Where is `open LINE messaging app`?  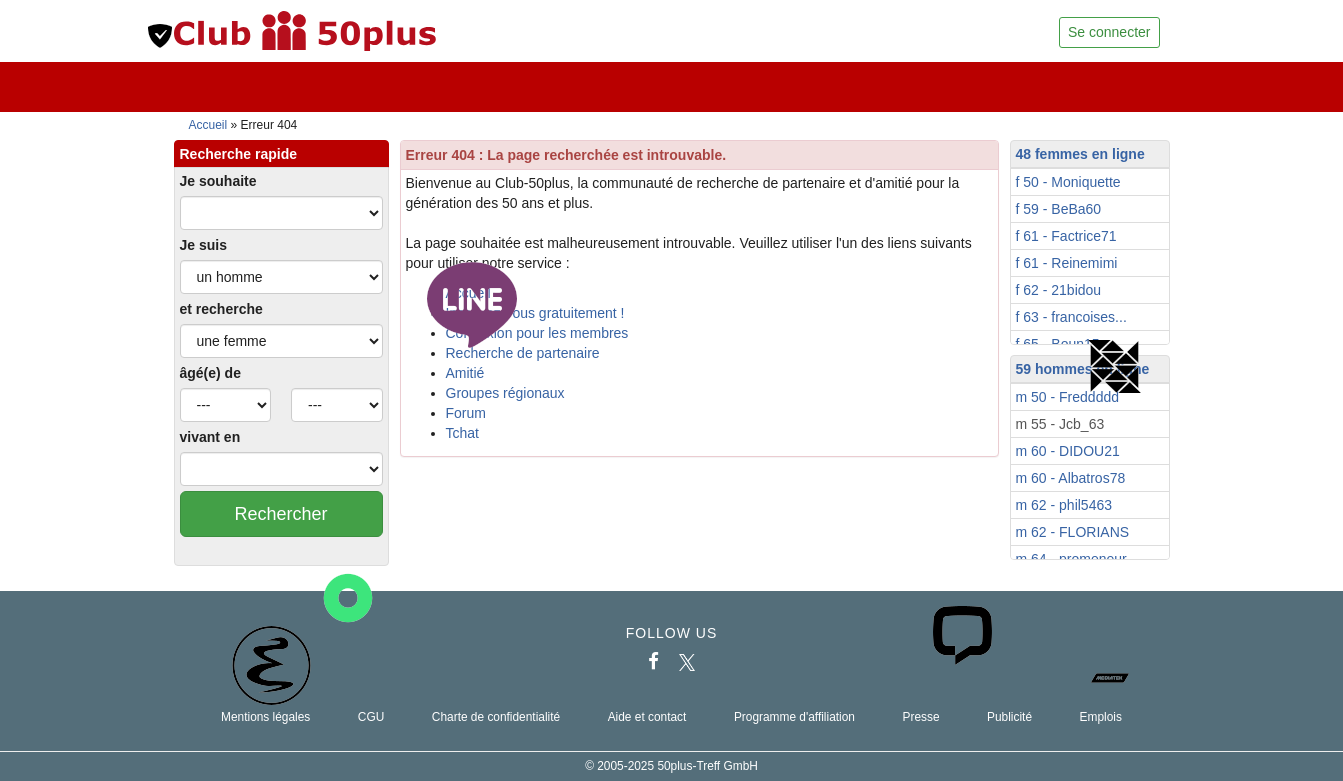
open LINE messaging app is located at coordinates (472, 305).